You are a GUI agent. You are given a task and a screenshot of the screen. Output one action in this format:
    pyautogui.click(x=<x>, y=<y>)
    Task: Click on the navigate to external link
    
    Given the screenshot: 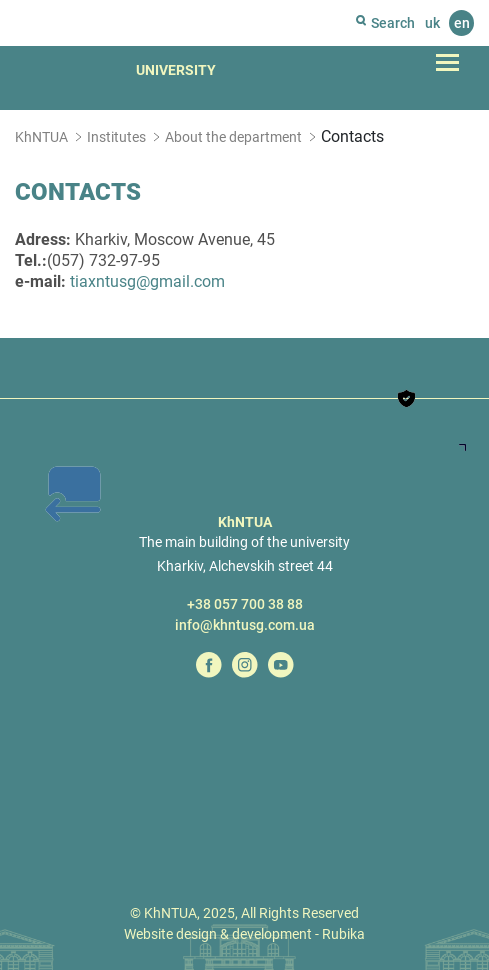 What is the action you would take?
    pyautogui.click(x=462, y=447)
    